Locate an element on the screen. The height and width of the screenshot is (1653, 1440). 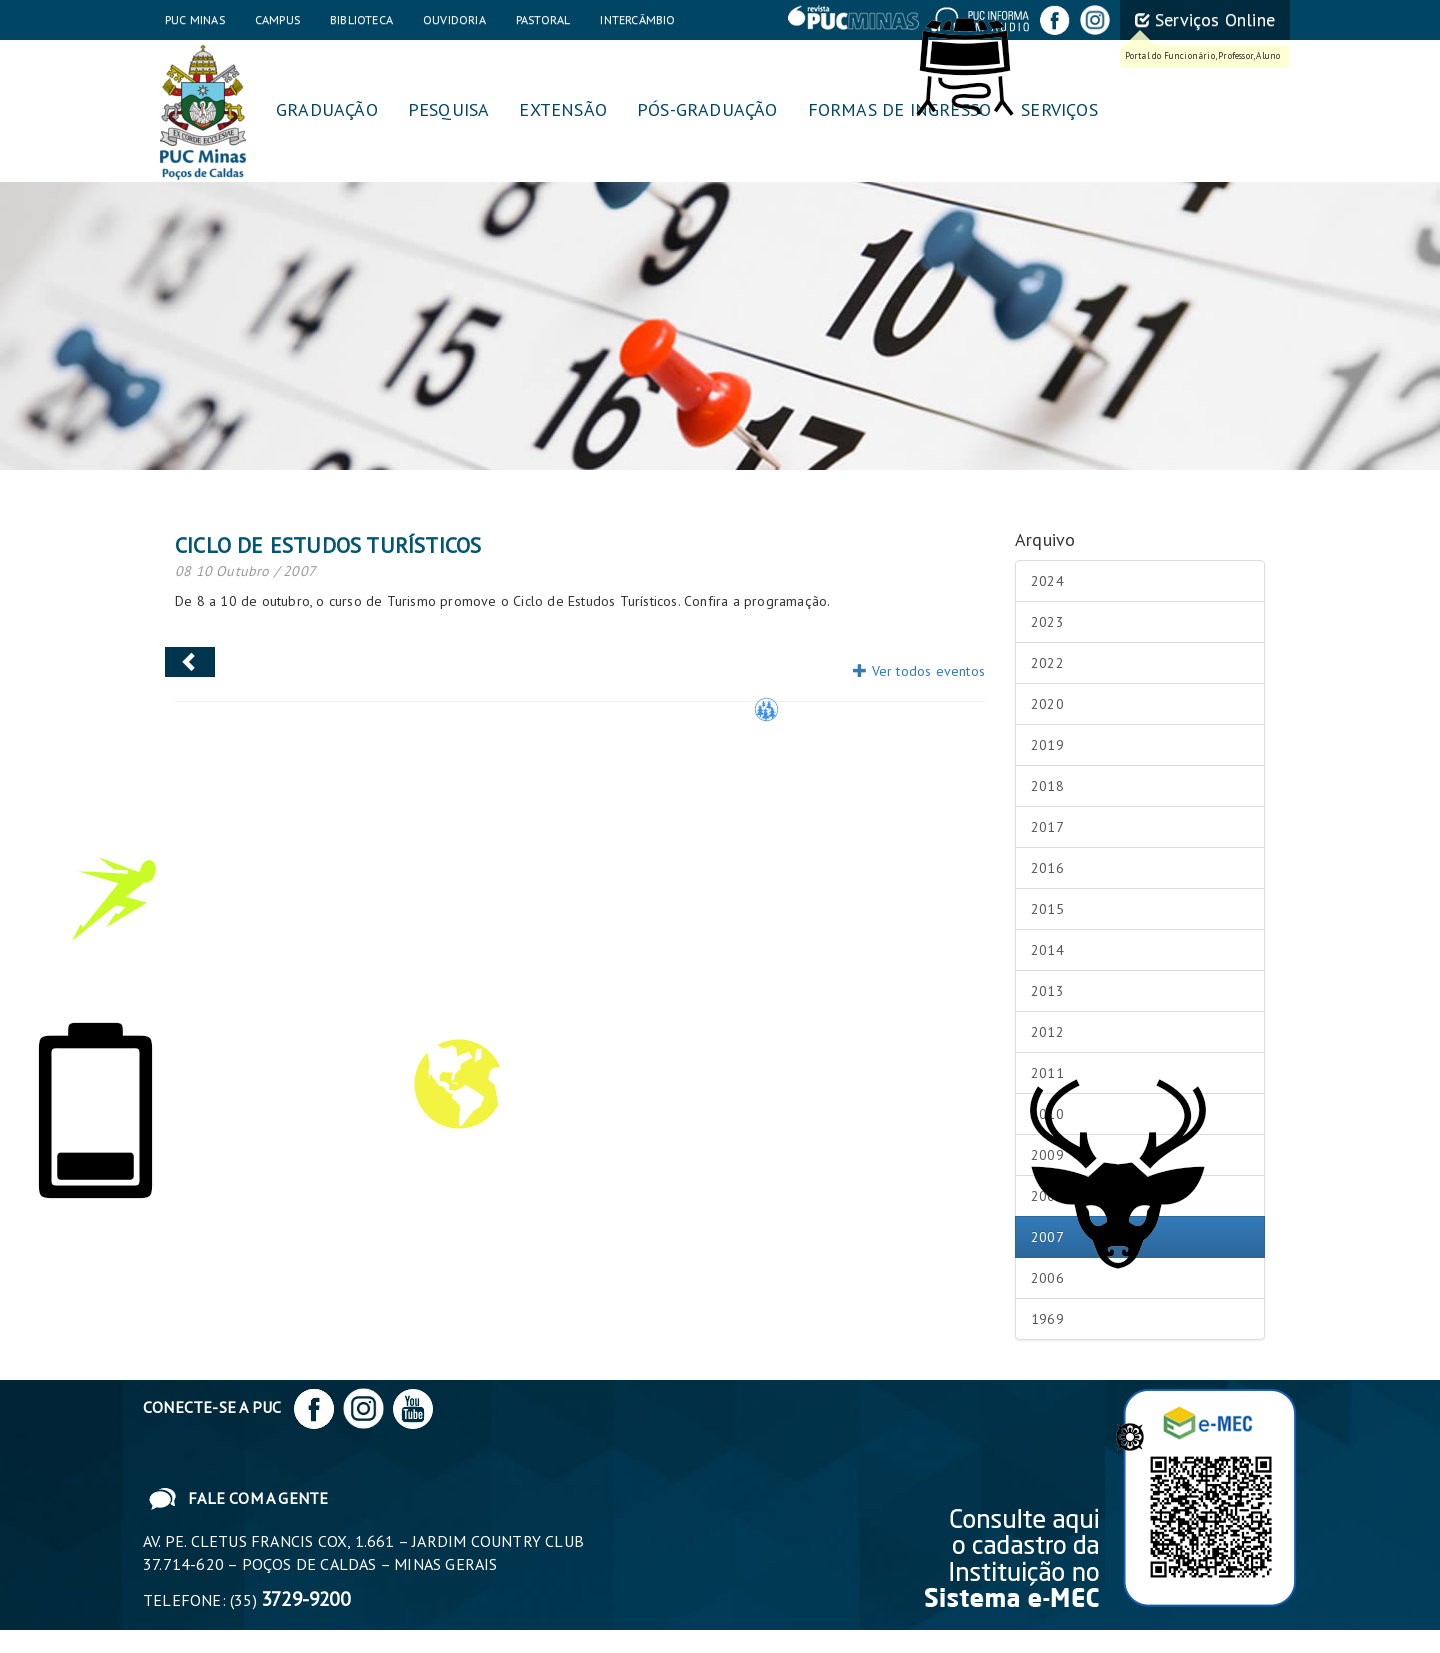
activate sprint or run mode is located at coordinates (113, 899).